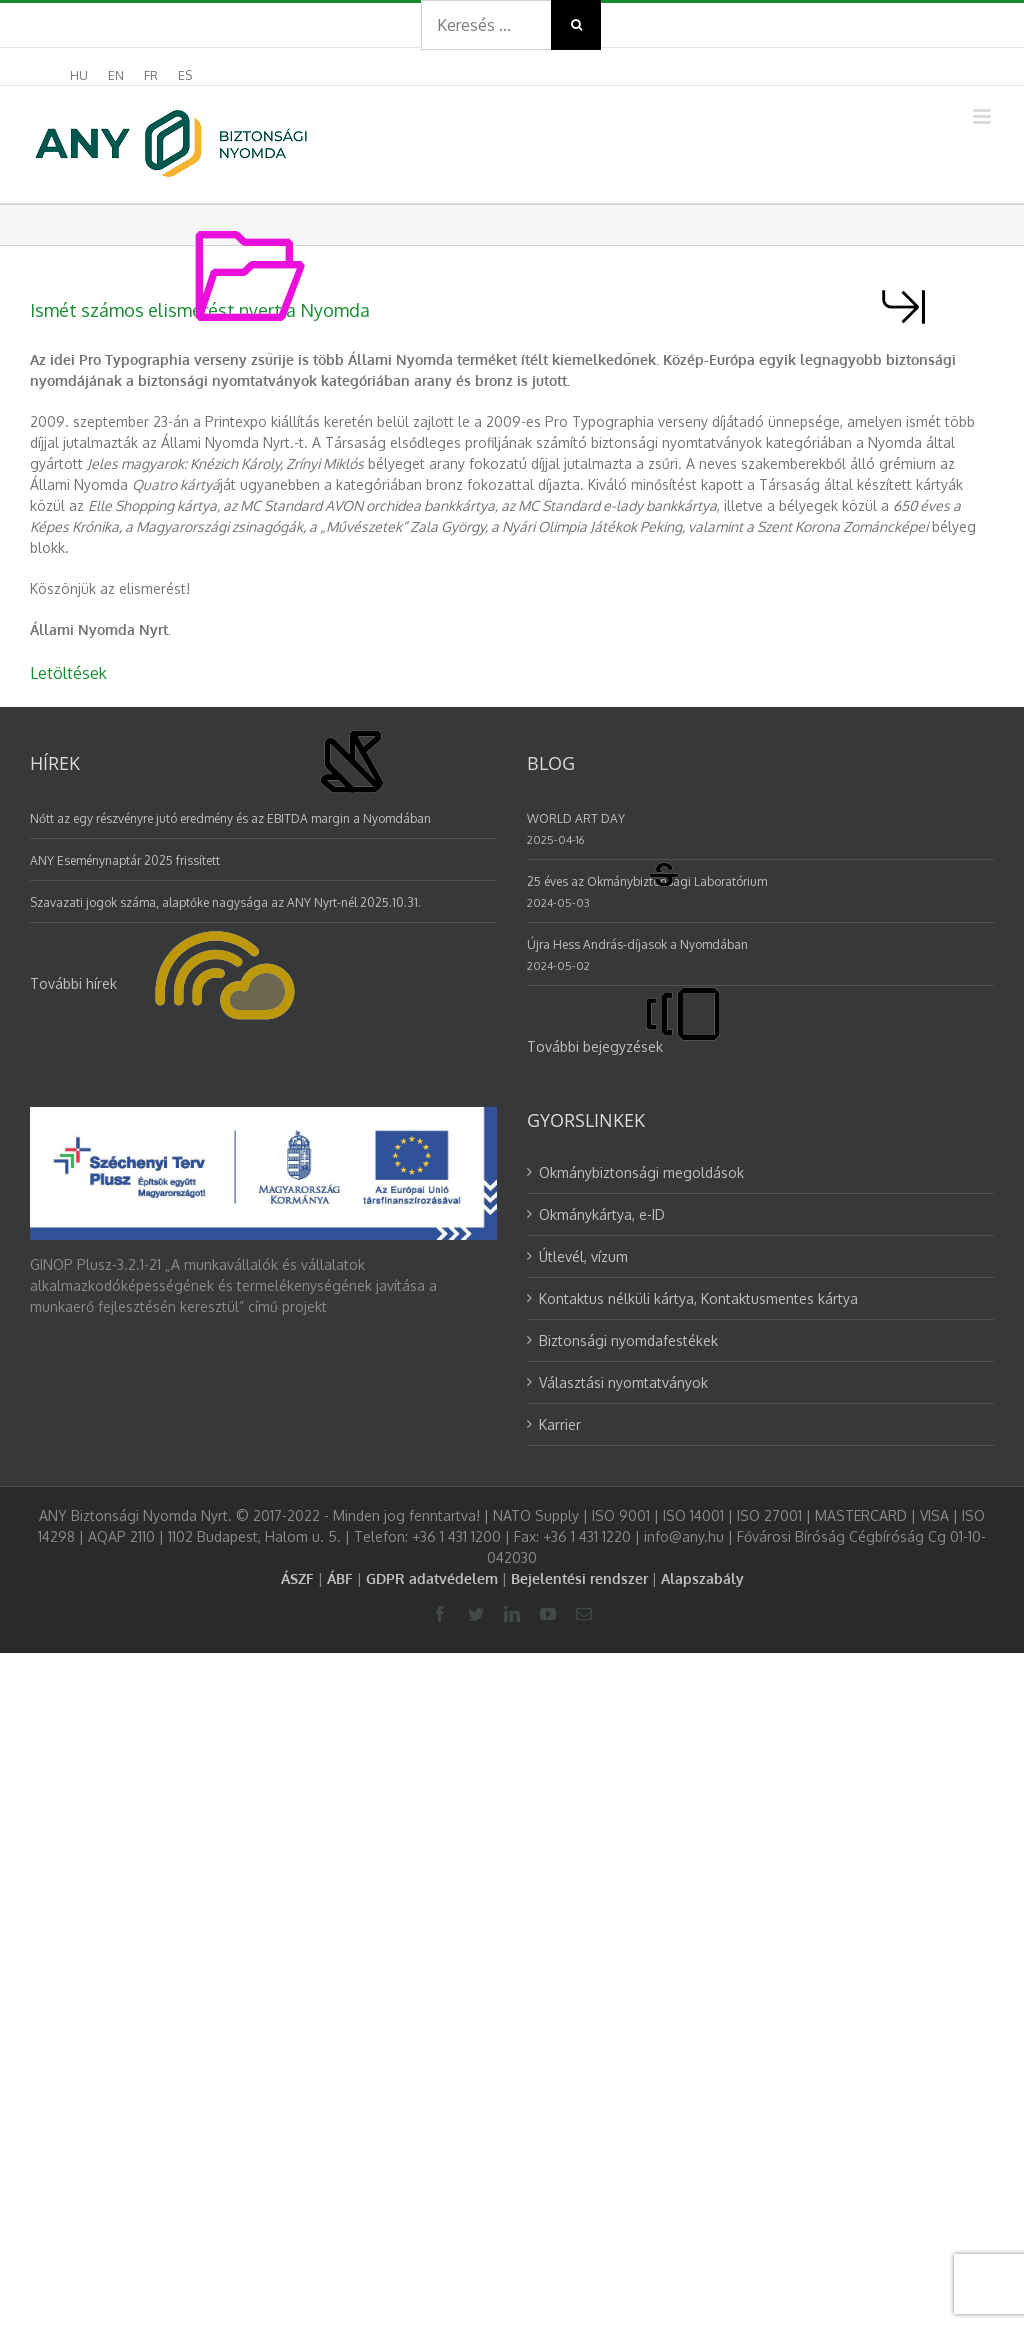 The image size is (1024, 2328). I want to click on access paper crafts or origami tutorials, so click(352, 761).